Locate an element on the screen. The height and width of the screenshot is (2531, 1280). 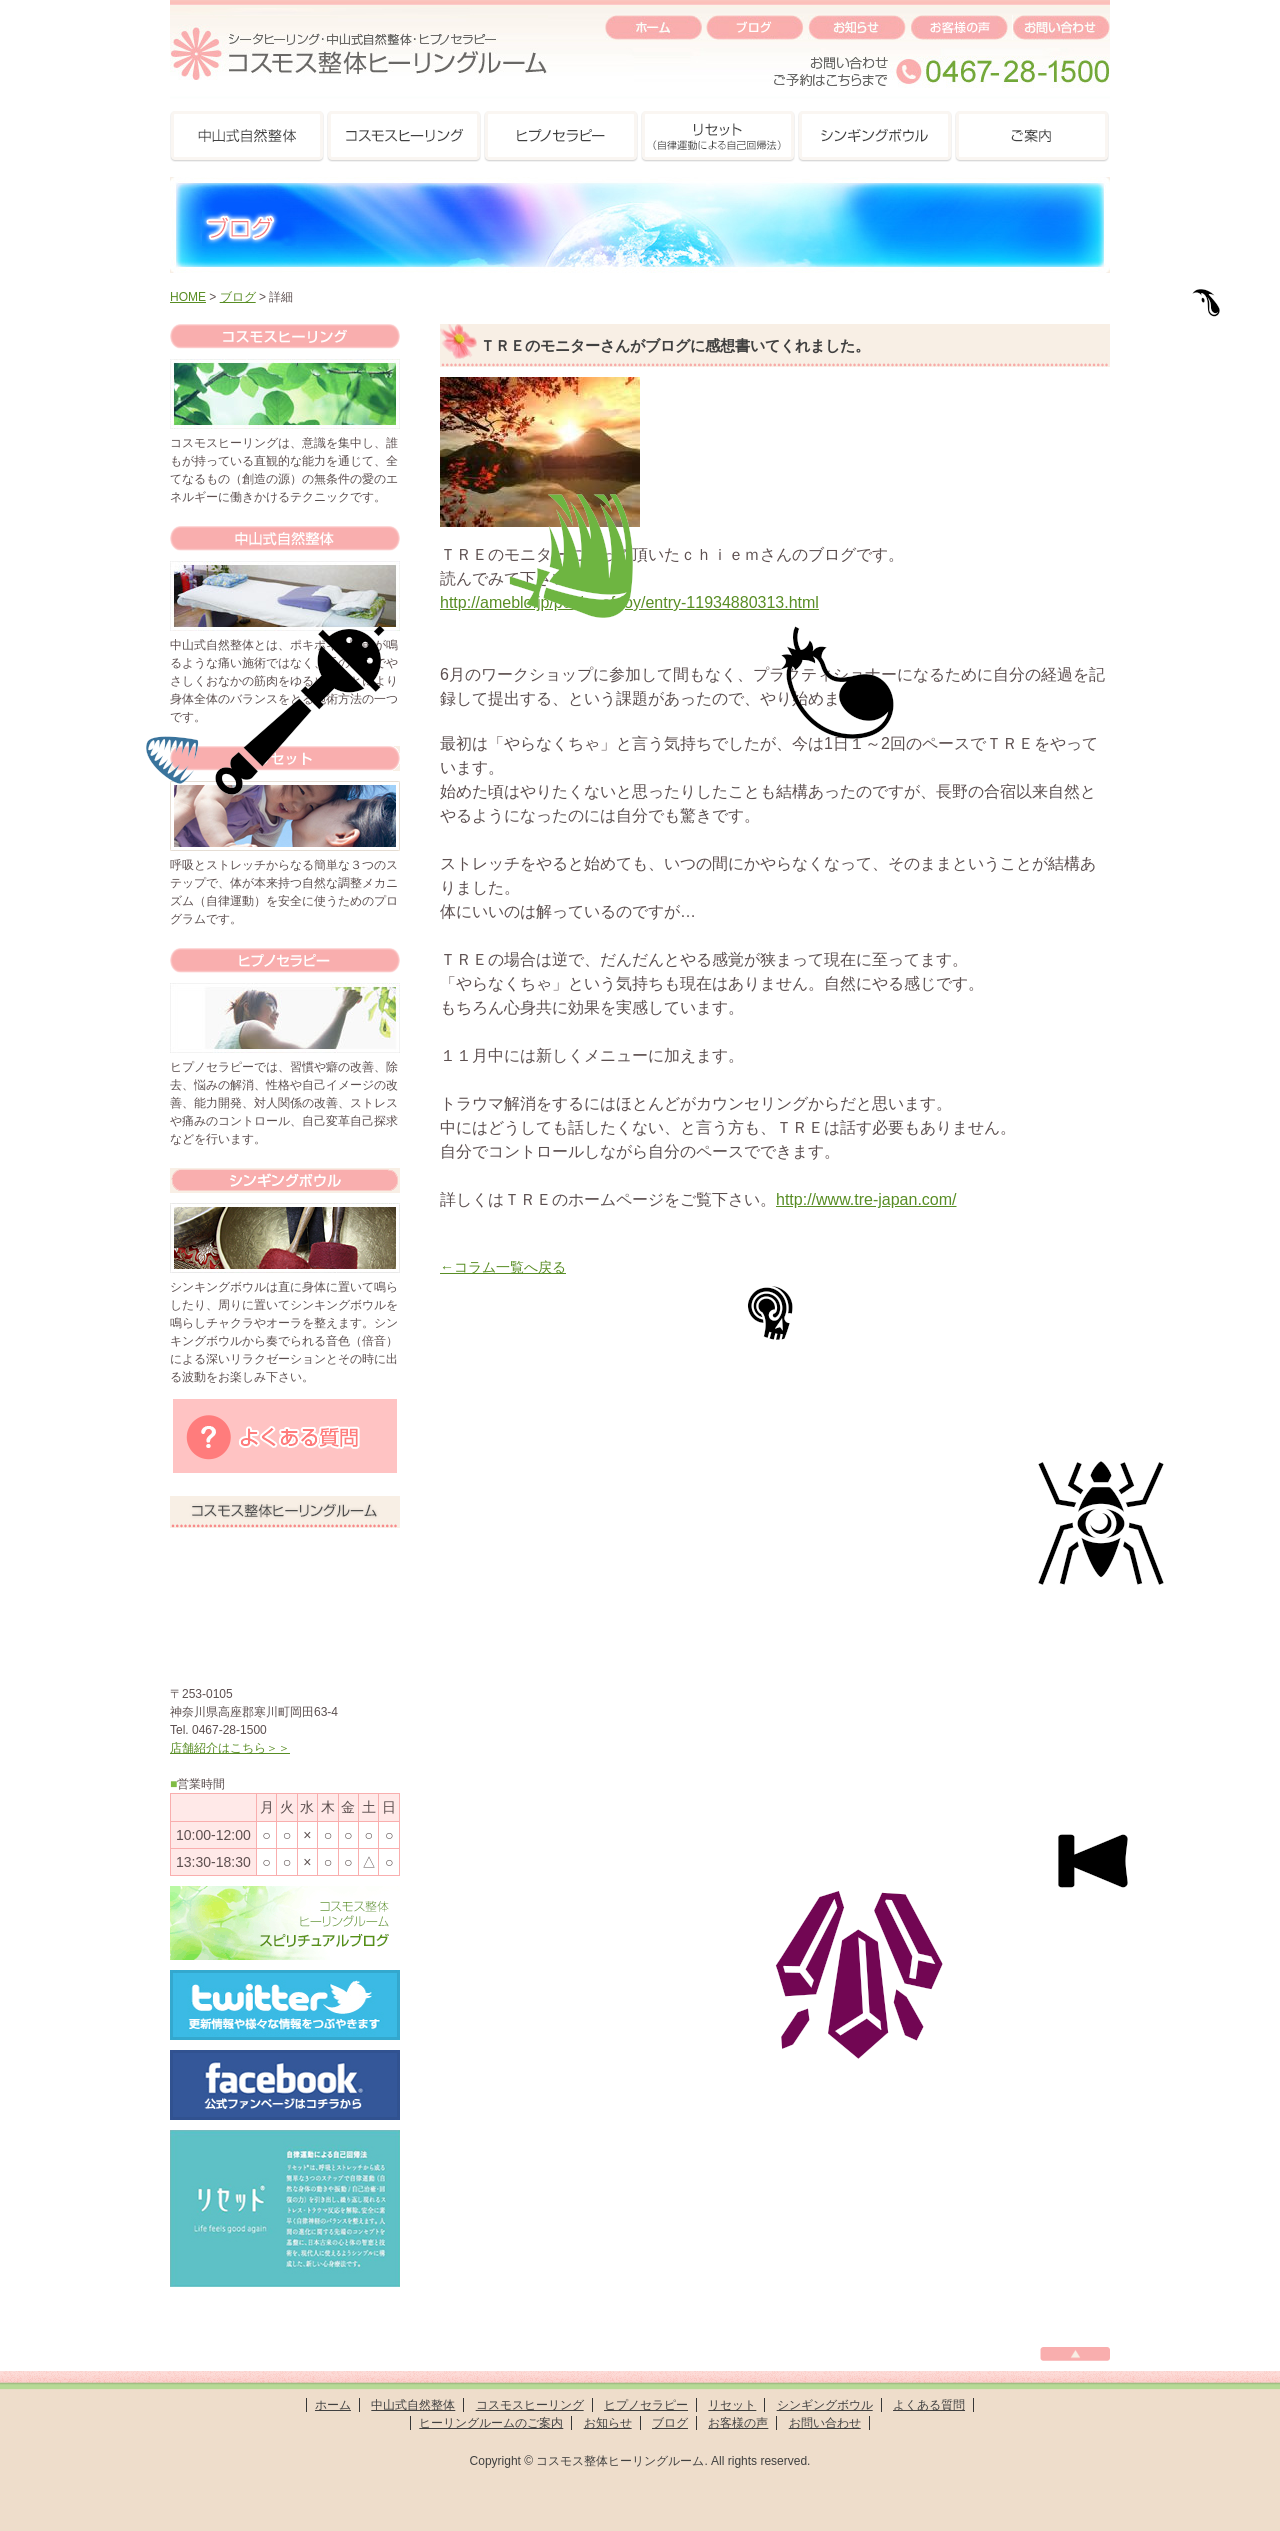
indicates a mind-altering or confusion status effect is located at coordinates (771, 1313).